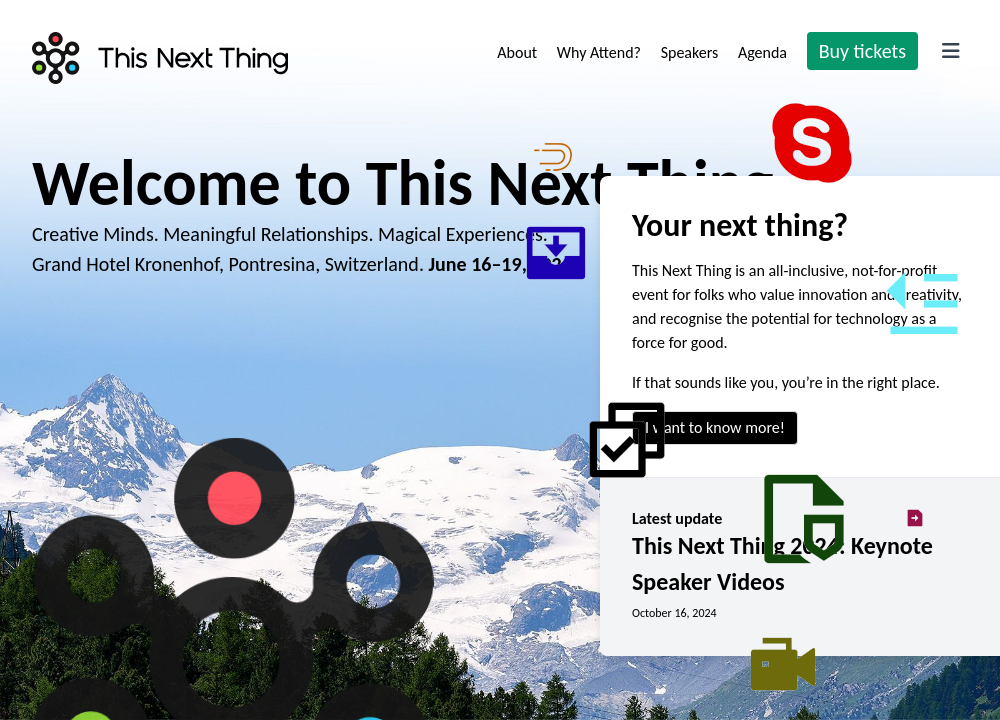 This screenshot has width=1000, height=720. What do you see at coordinates (915, 518) in the screenshot?
I see `transfer or export a file` at bounding box center [915, 518].